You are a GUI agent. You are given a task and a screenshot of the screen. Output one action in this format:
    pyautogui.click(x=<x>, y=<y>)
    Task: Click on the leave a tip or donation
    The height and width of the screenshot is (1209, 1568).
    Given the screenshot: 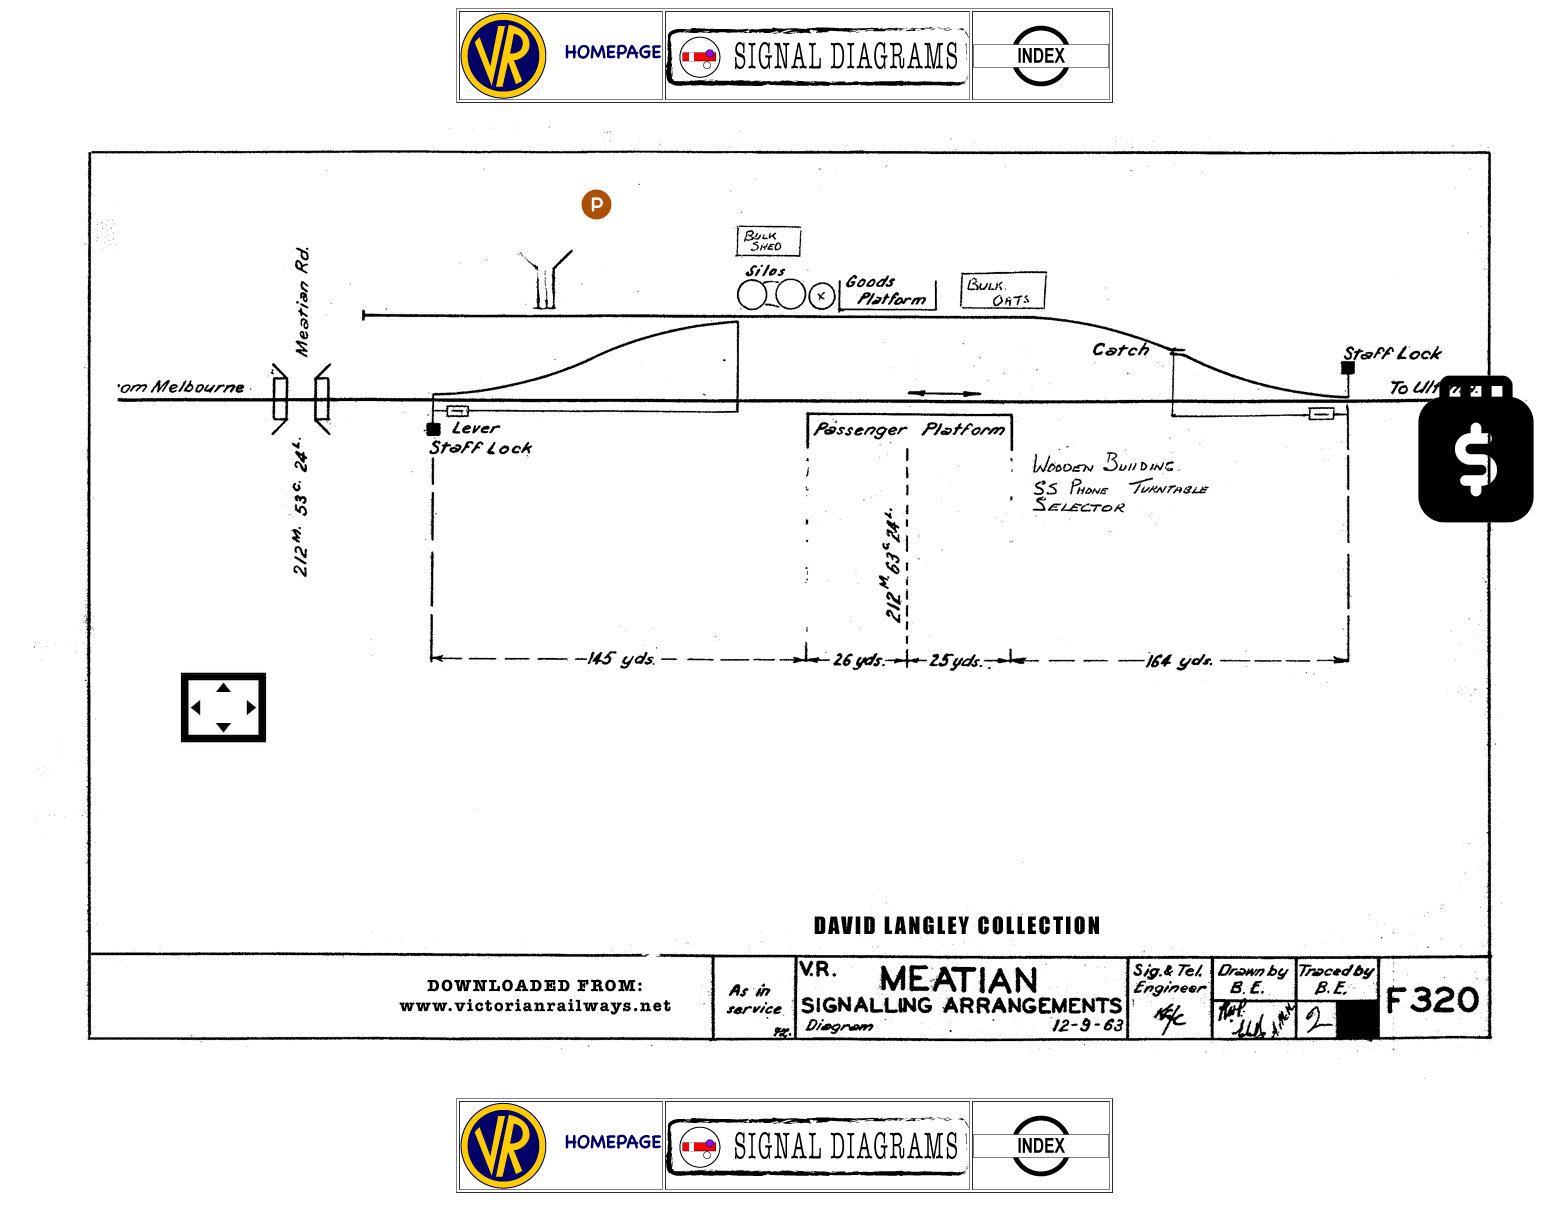 What is the action you would take?
    pyautogui.click(x=1476, y=449)
    